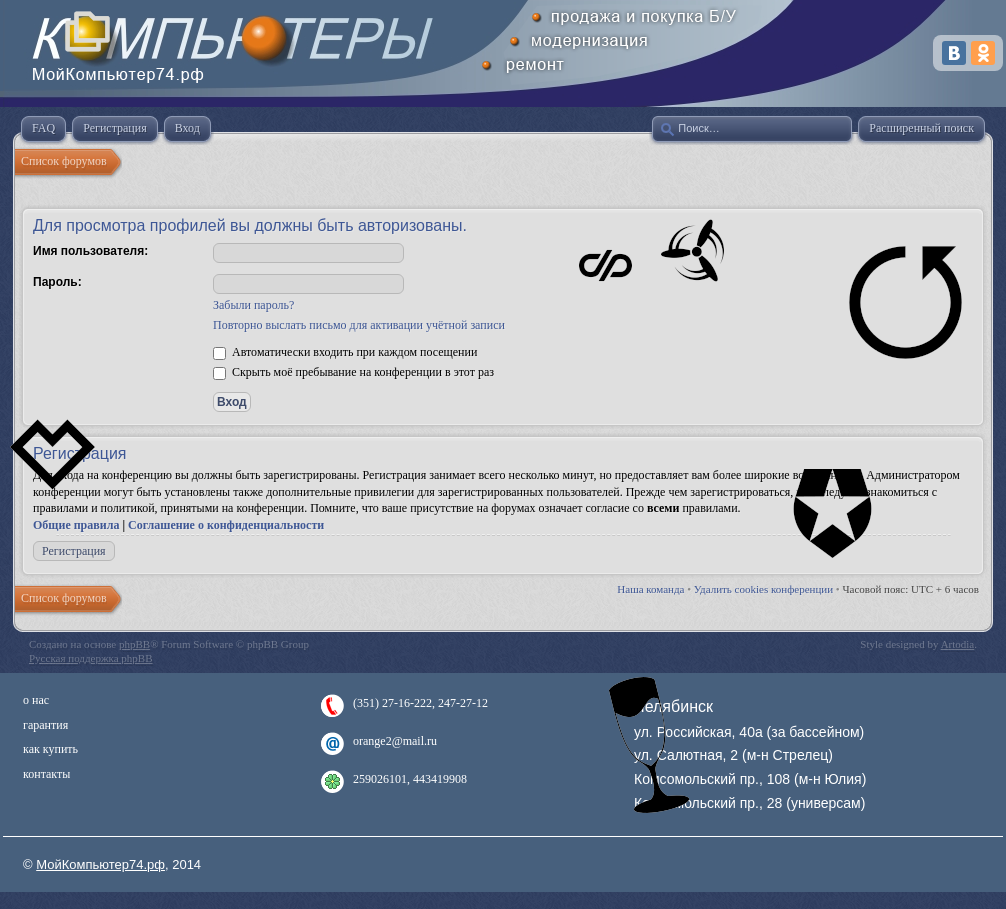 The width and height of the screenshot is (1006, 909). I want to click on wine compatibility layer application logo, so click(649, 745).